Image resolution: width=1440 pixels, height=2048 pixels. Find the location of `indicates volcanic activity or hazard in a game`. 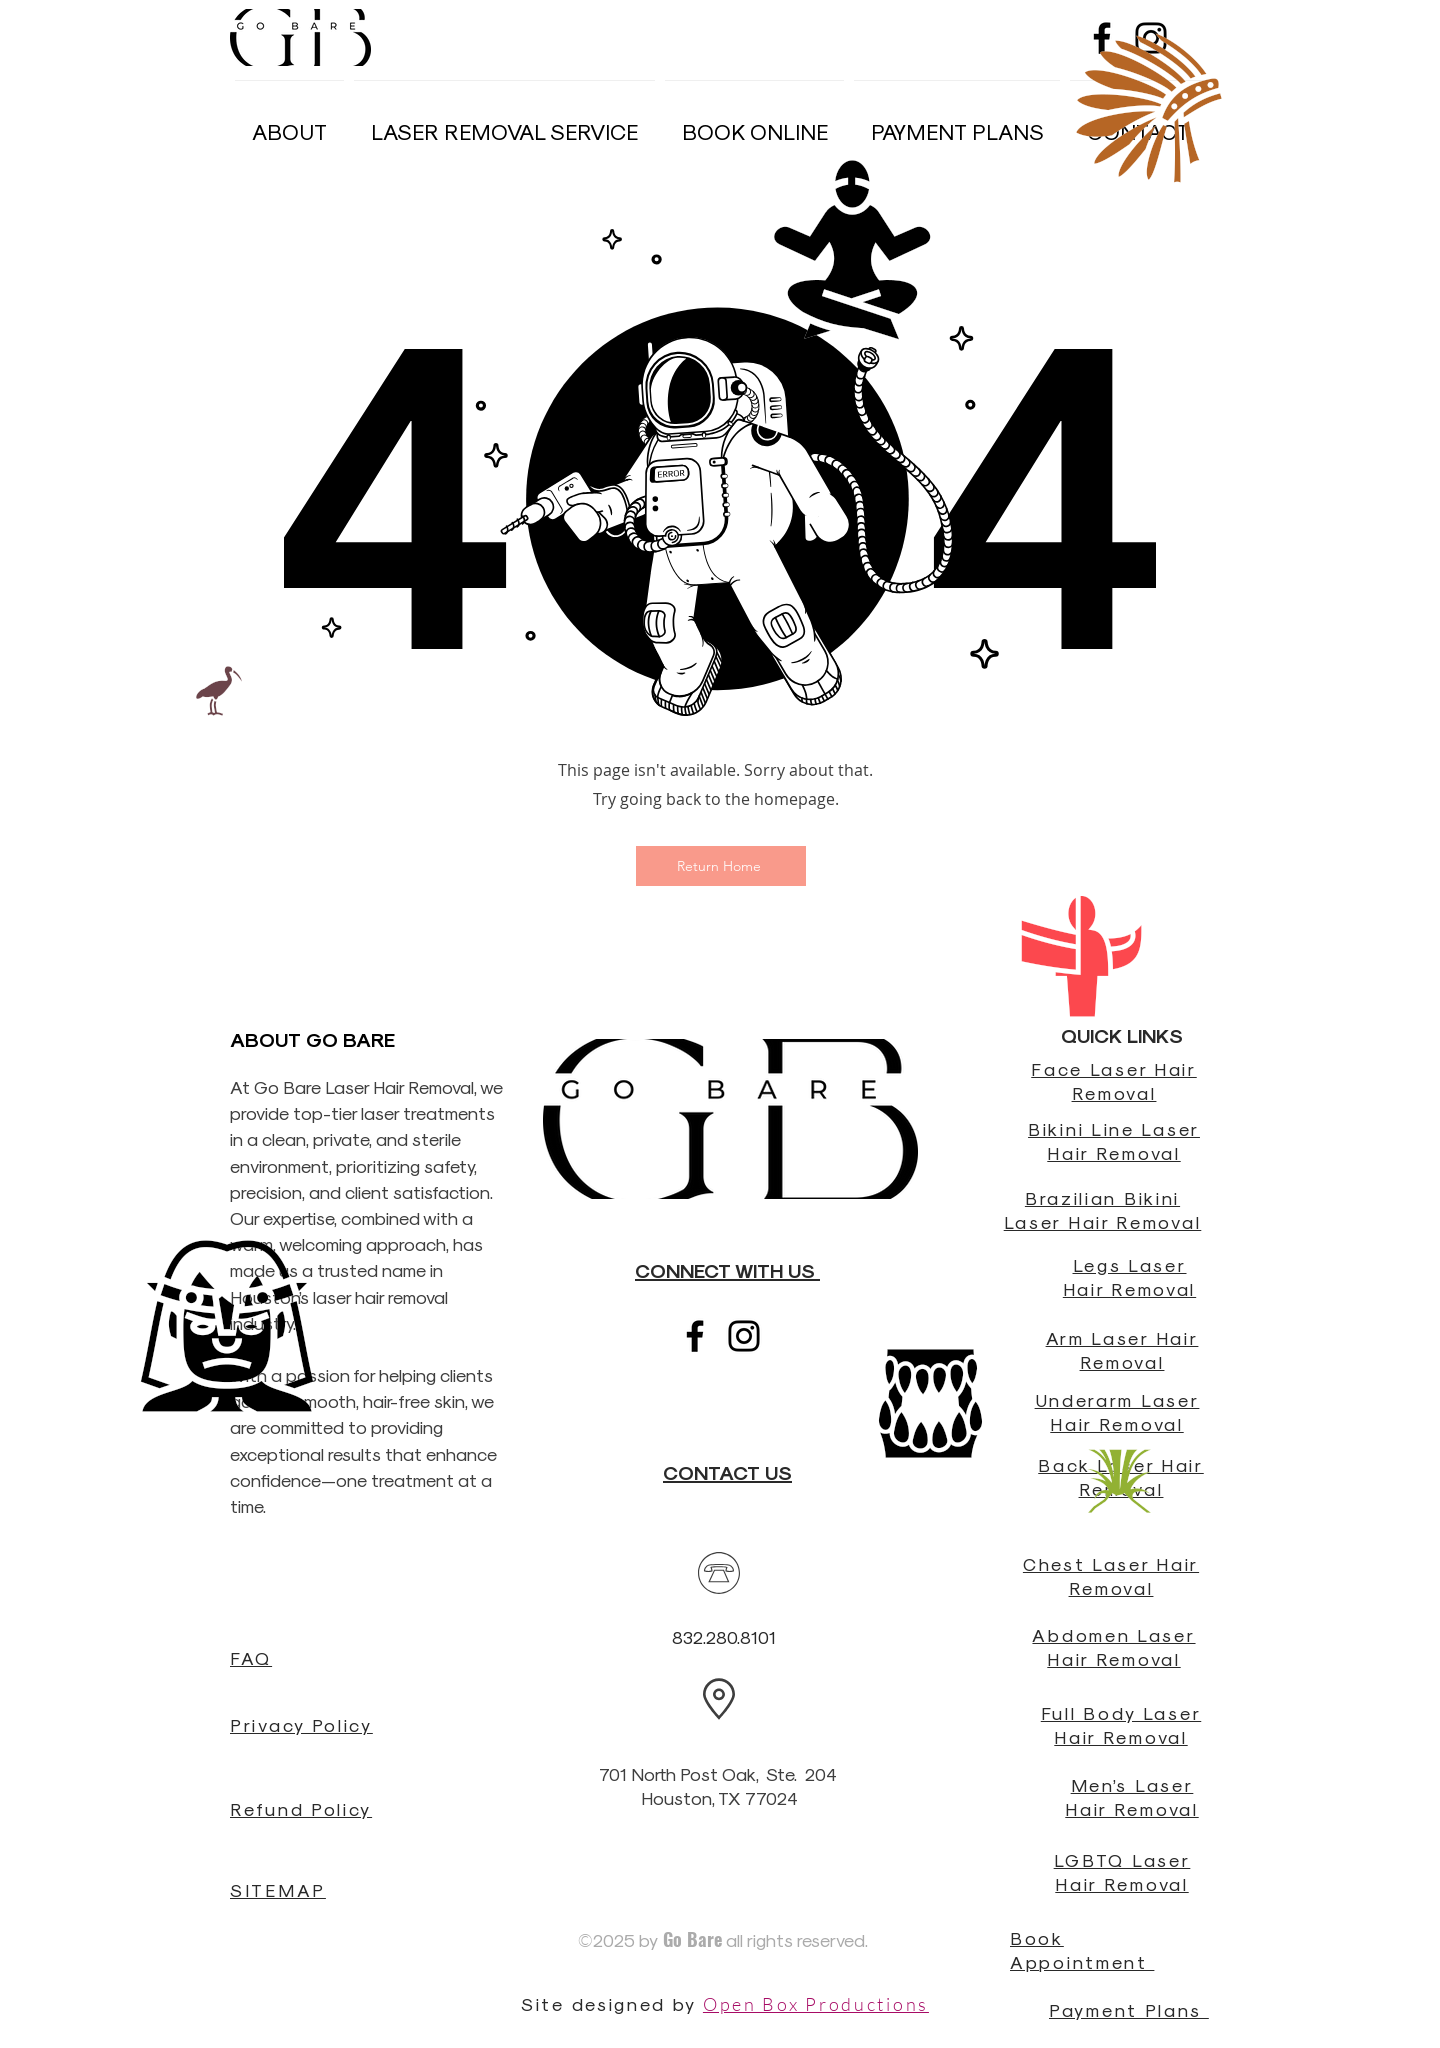

indicates volcanic activity or hazard in a game is located at coordinates (1119, 1481).